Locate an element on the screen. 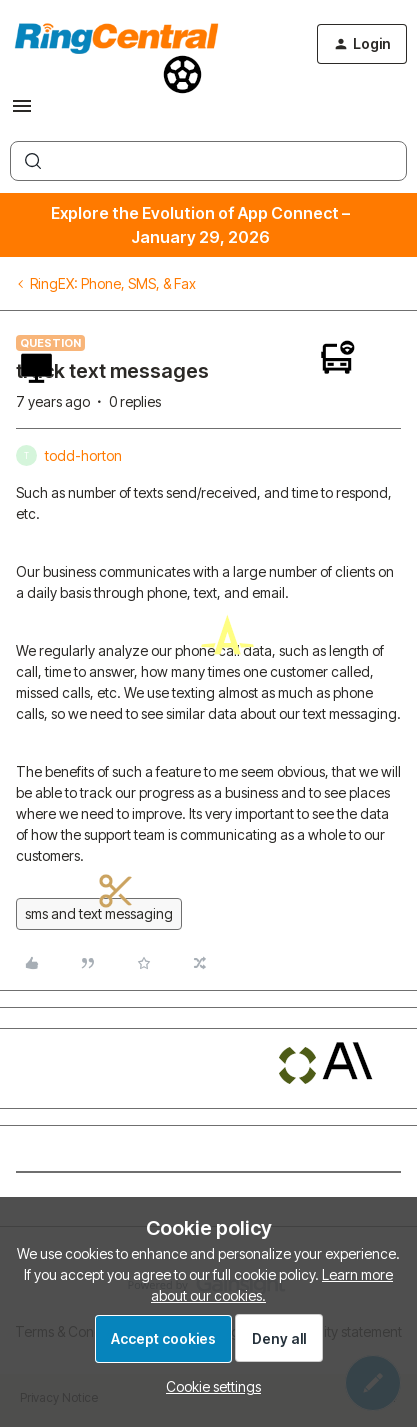  open the TableCheck restaurant reservation app is located at coordinates (297, 1065).